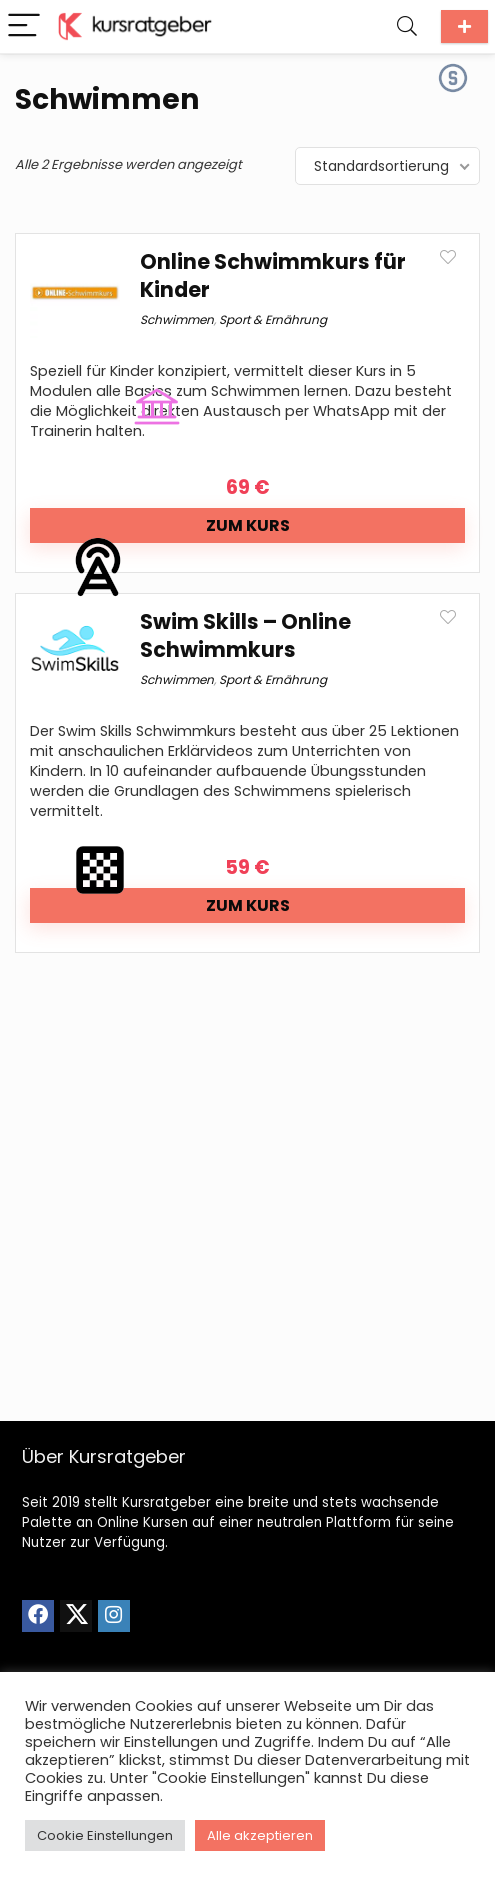 The height and width of the screenshot is (1881, 495). I want to click on access banking or financial services, so click(157, 408).